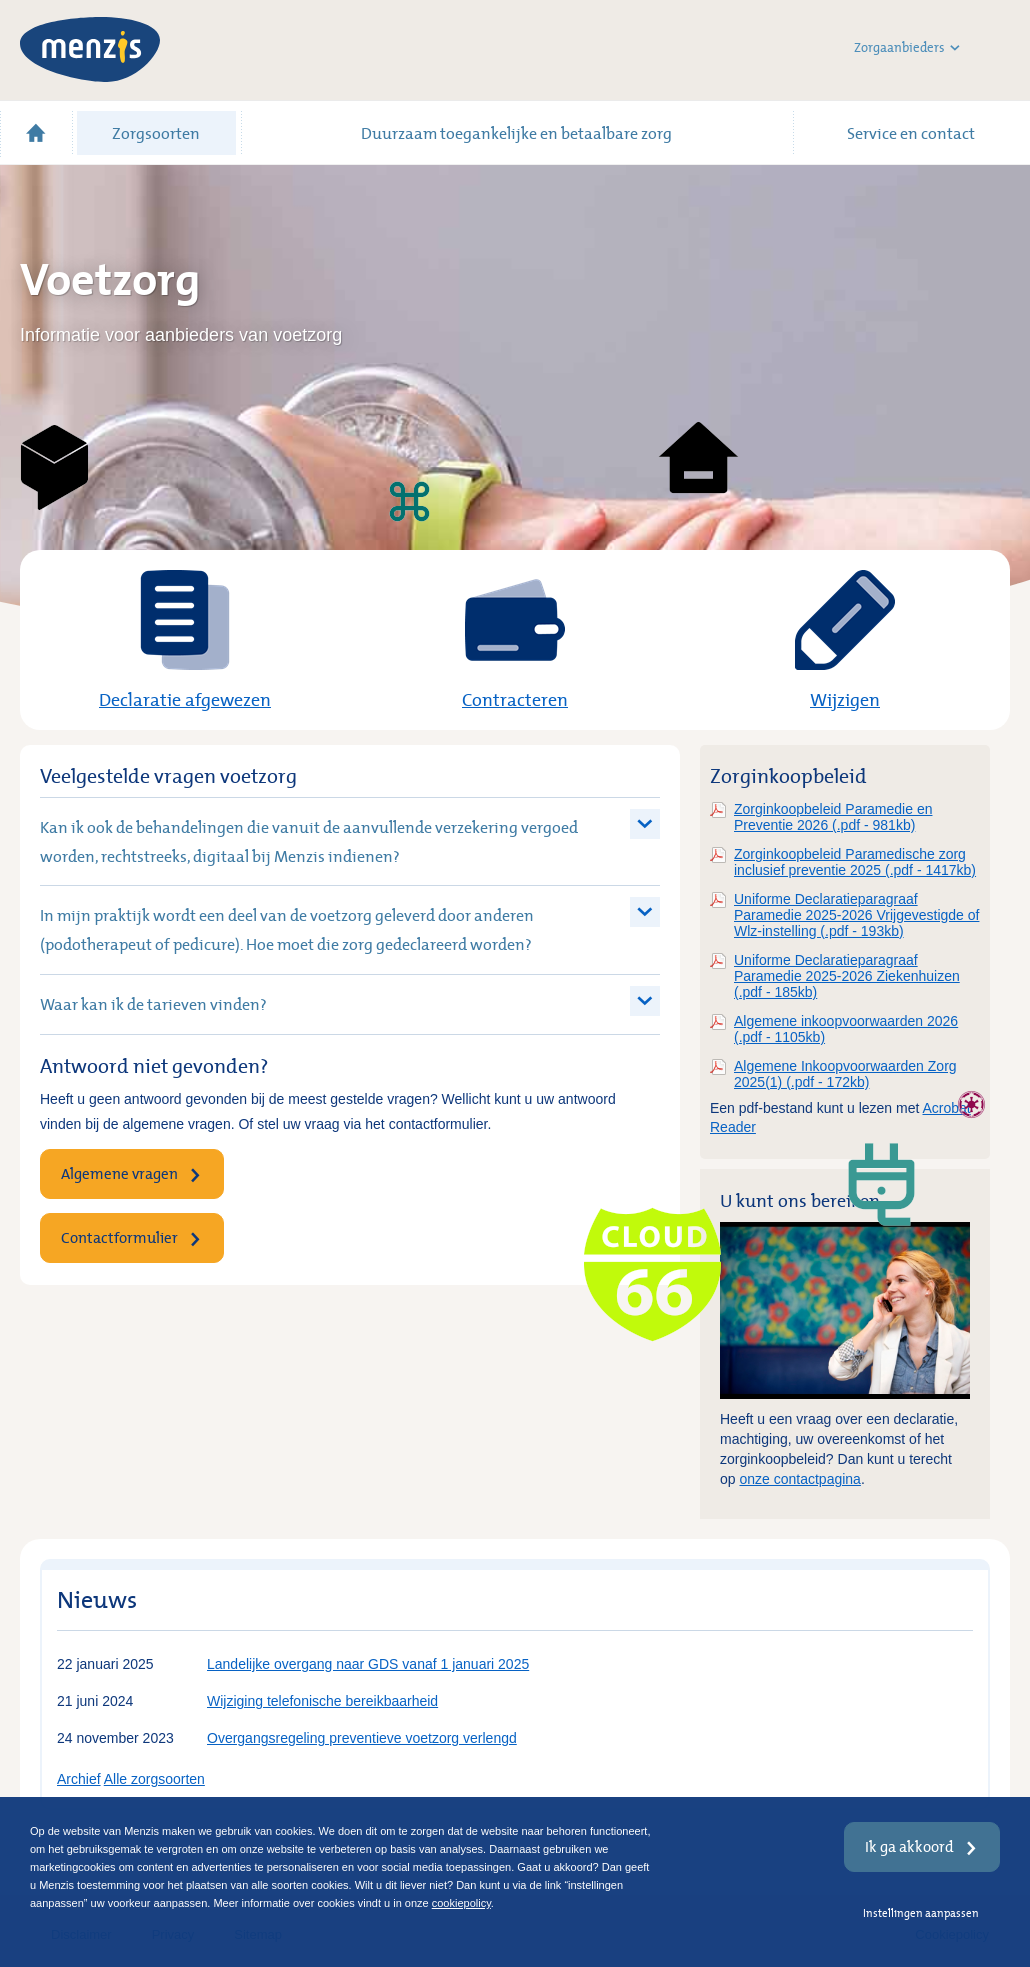 The width and height of the screenshot is (1030, 1967). Describe the element at coordinates (54, 467) in the screenshot. I see `access Google Dialogflow conversational AI platform` at that location.